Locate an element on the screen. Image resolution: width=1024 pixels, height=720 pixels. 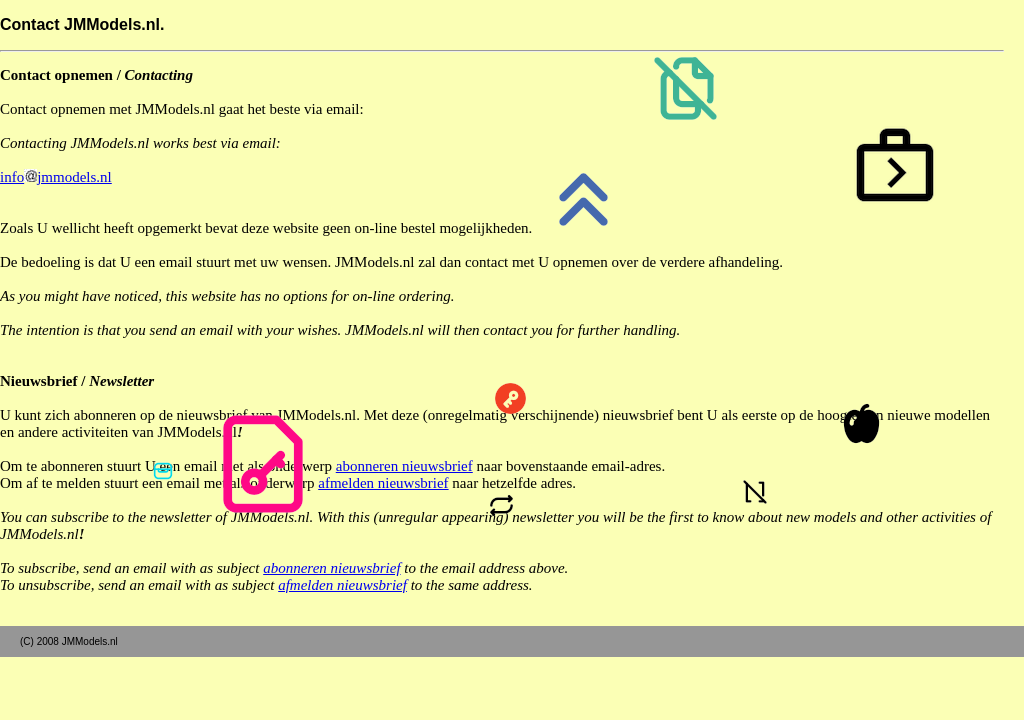
disable code block or syntax formatting is located at coordinates (755, 492).